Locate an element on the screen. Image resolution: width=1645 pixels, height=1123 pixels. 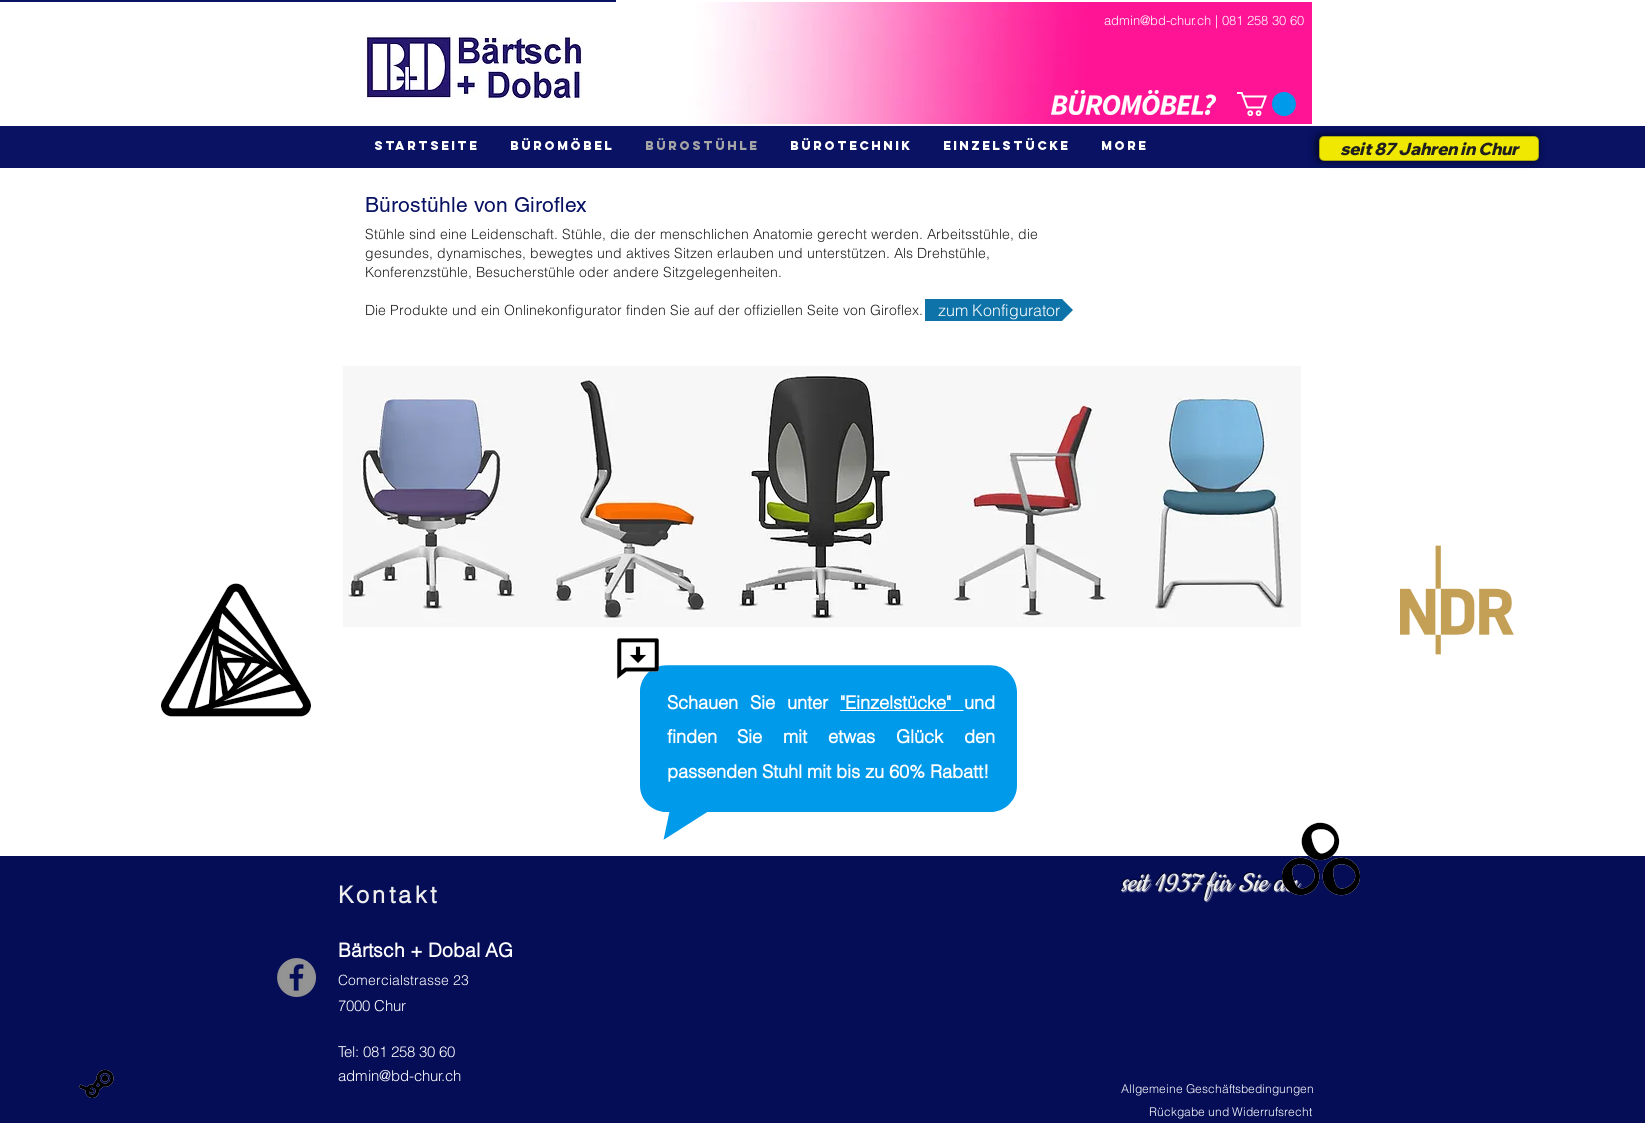
NDR (Norddeutscher Rundfunk) brand logo is located at coordinates (1457, 600).